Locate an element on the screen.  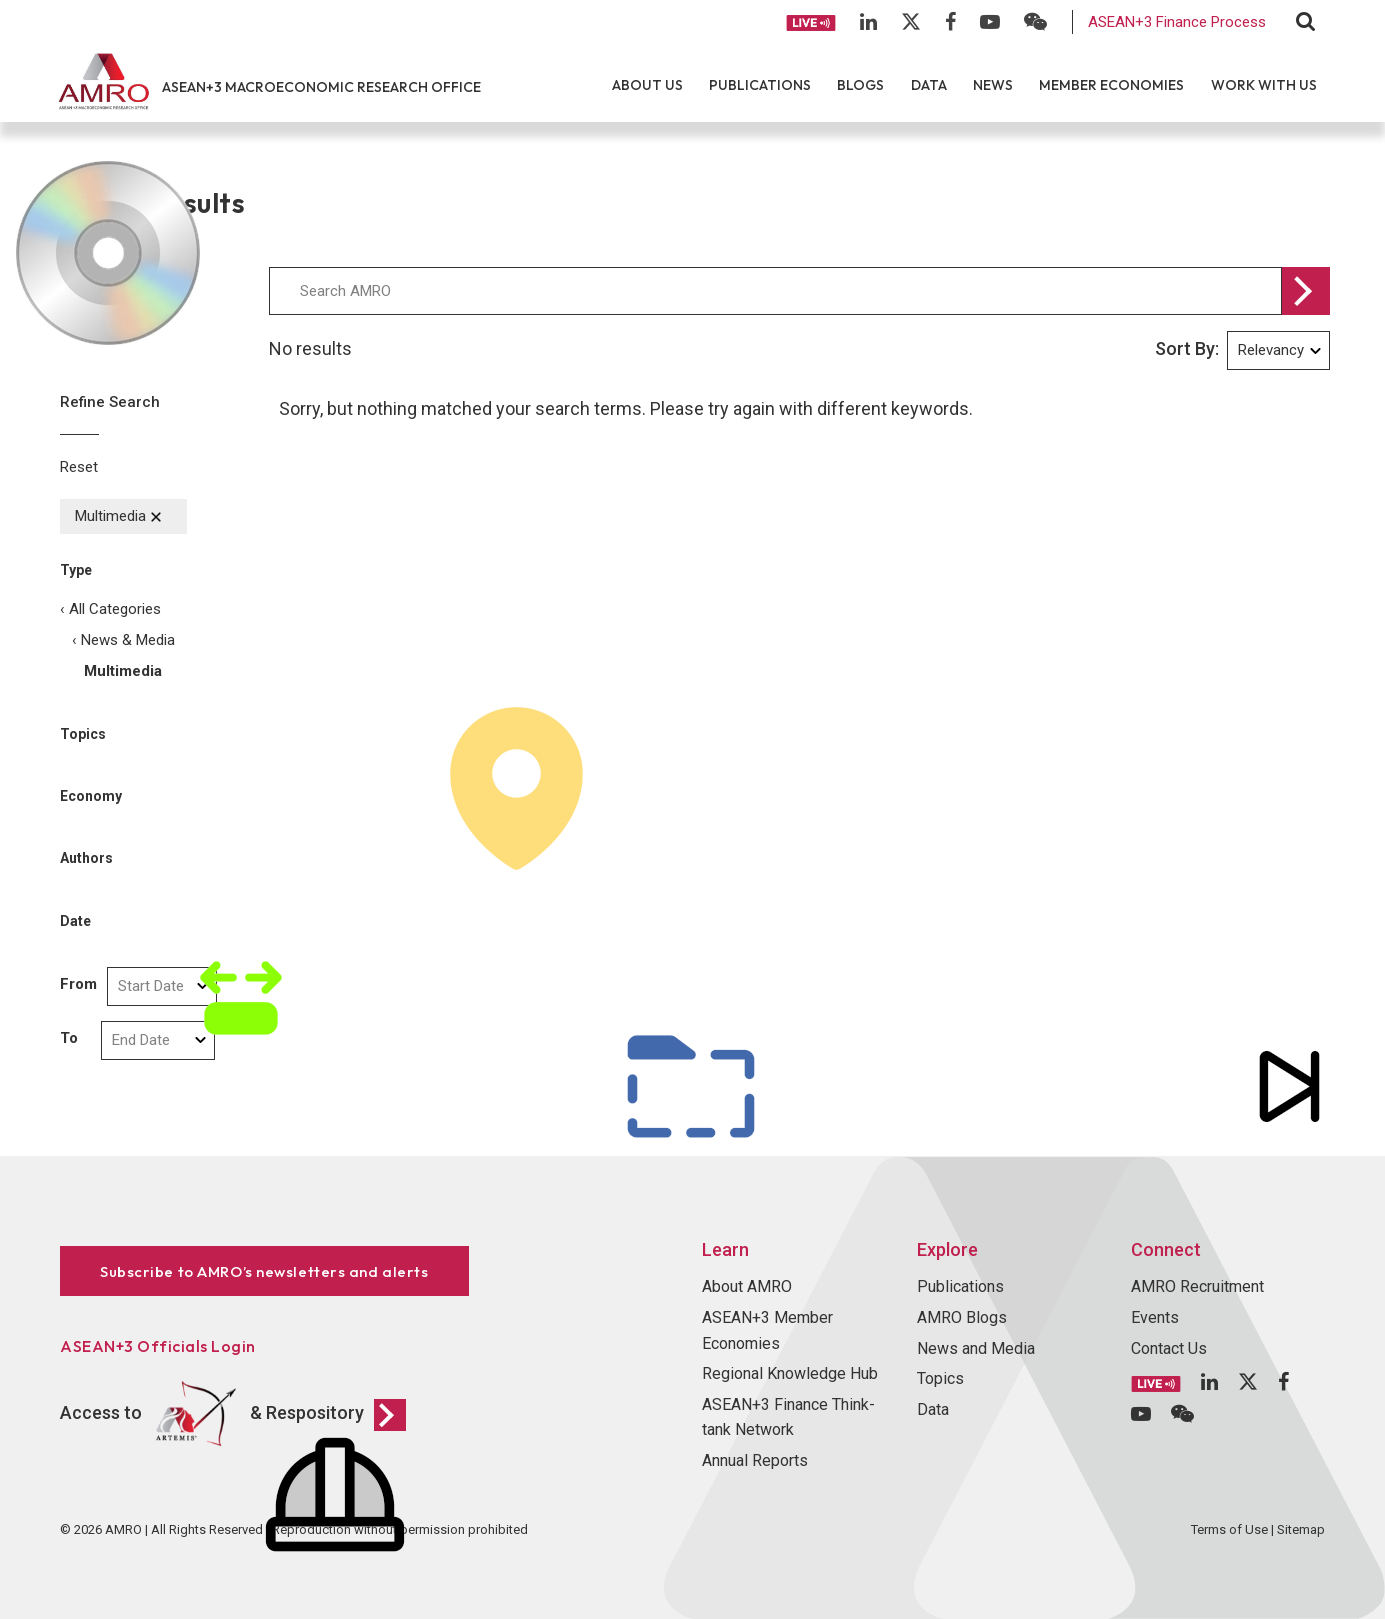
access construction or worksite tools is located at coordinates (335, 1502).